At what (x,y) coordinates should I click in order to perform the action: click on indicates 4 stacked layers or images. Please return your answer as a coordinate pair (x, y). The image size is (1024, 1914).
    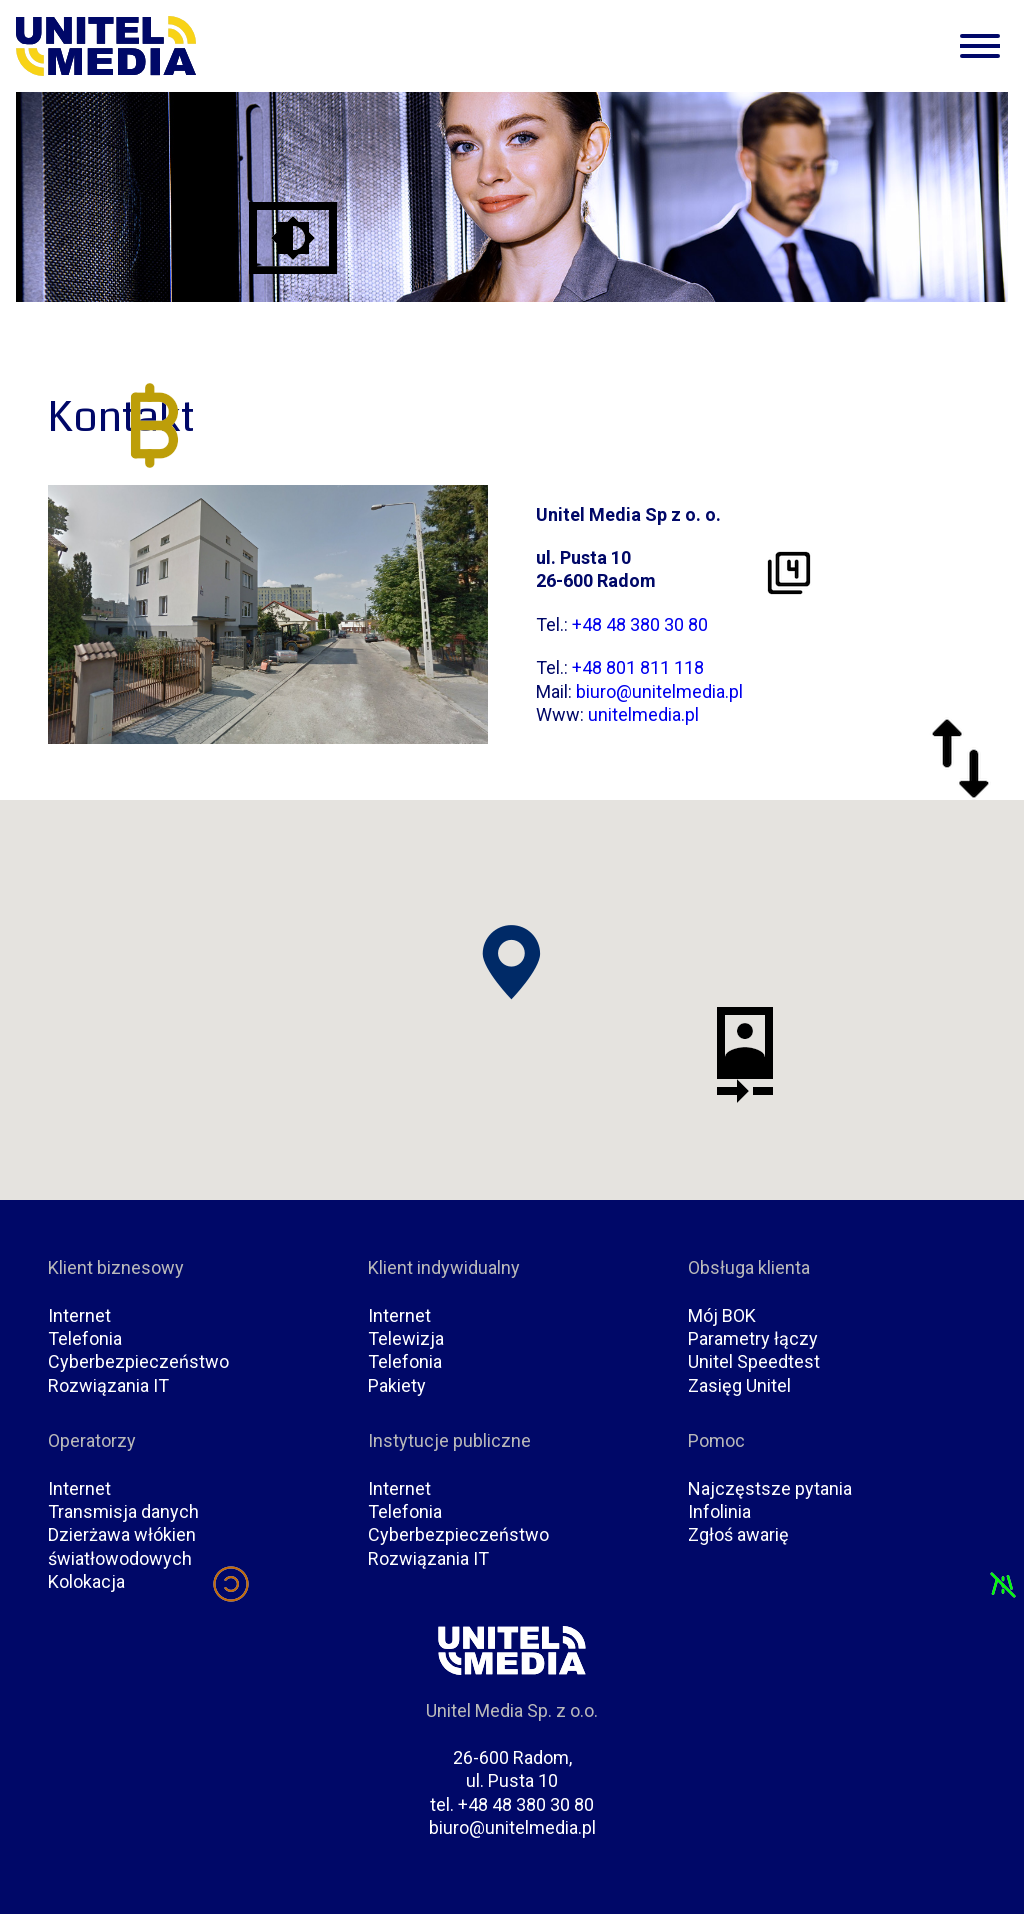
    Looking at the image, I should click on (789, 573).